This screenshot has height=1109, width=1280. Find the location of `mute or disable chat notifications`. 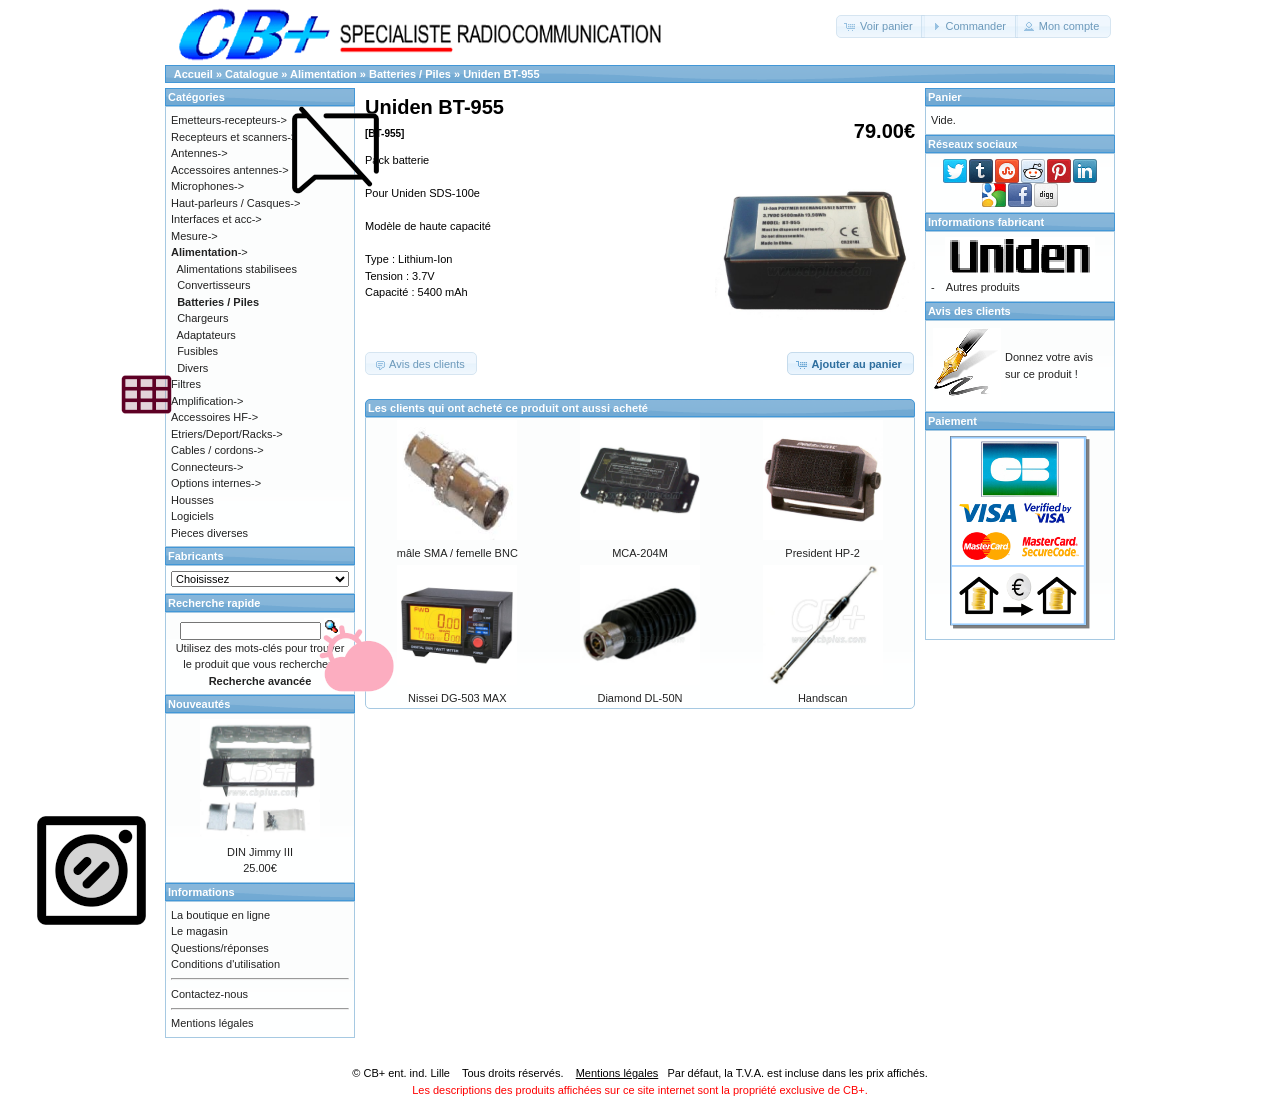

mute or disable chat notifications is located at coordinates (335, 146).